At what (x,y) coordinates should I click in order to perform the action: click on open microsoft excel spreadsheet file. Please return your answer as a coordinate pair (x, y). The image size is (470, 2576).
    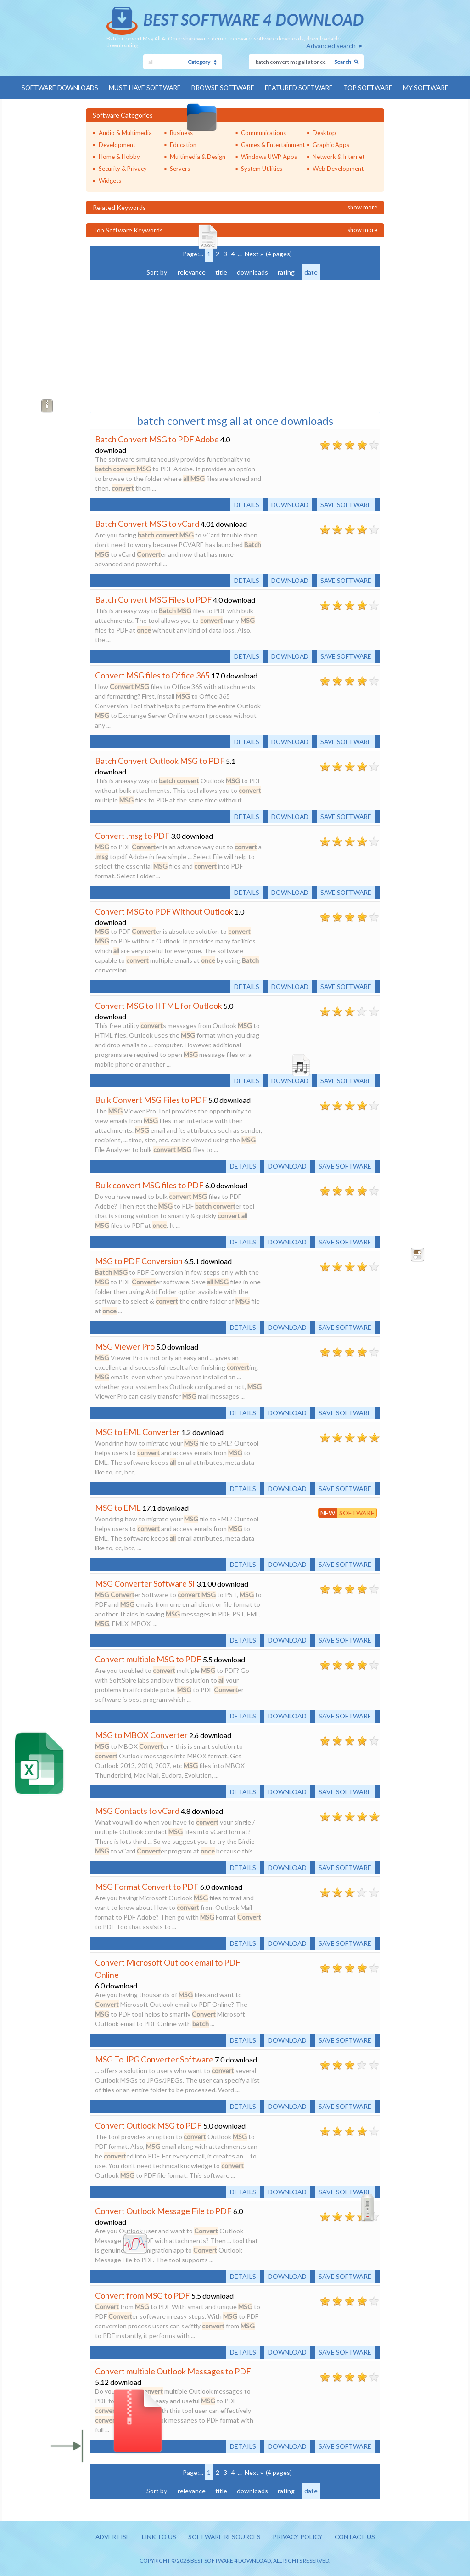
    Looking at the image, I should click on (39, 1763).